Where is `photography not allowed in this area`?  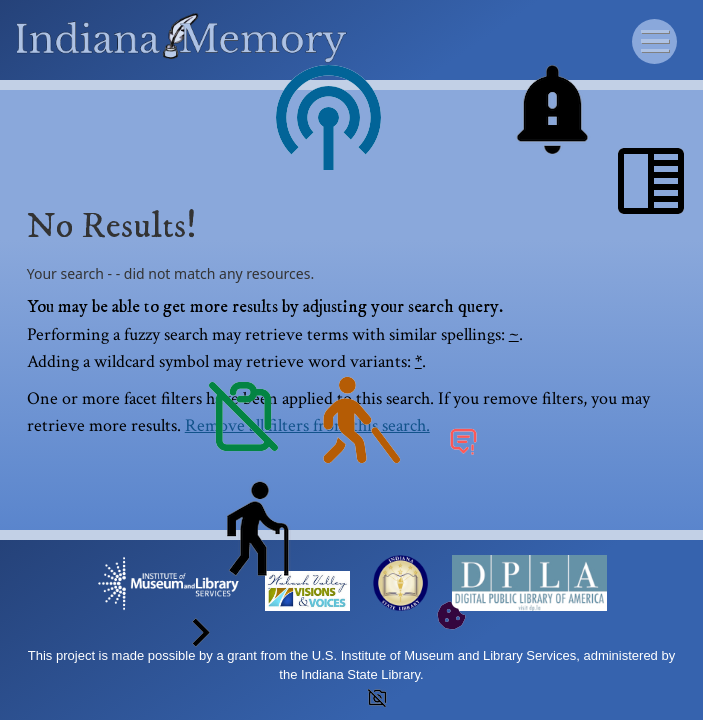 photography not allowed in this area is located at coordinates (377, 697).